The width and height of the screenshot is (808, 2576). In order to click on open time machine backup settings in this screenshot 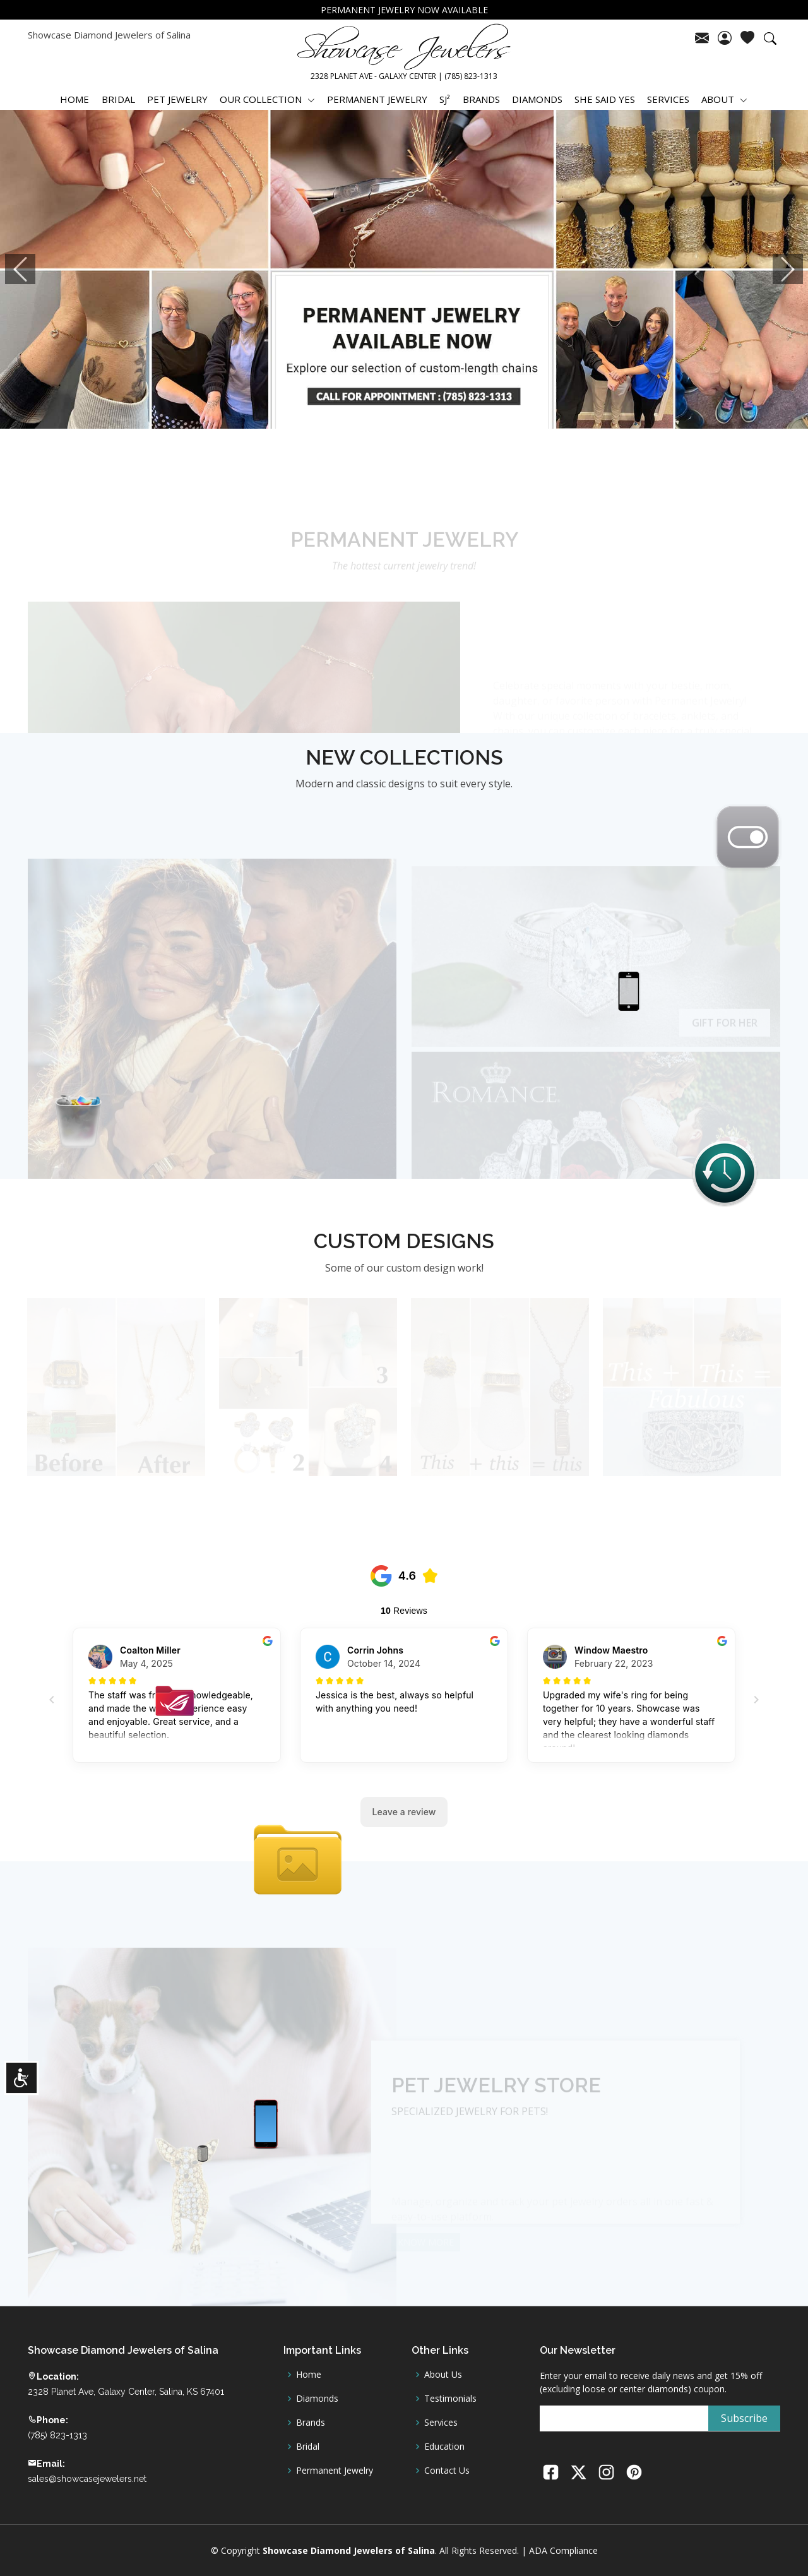, I will do `click(725, 1173)`.